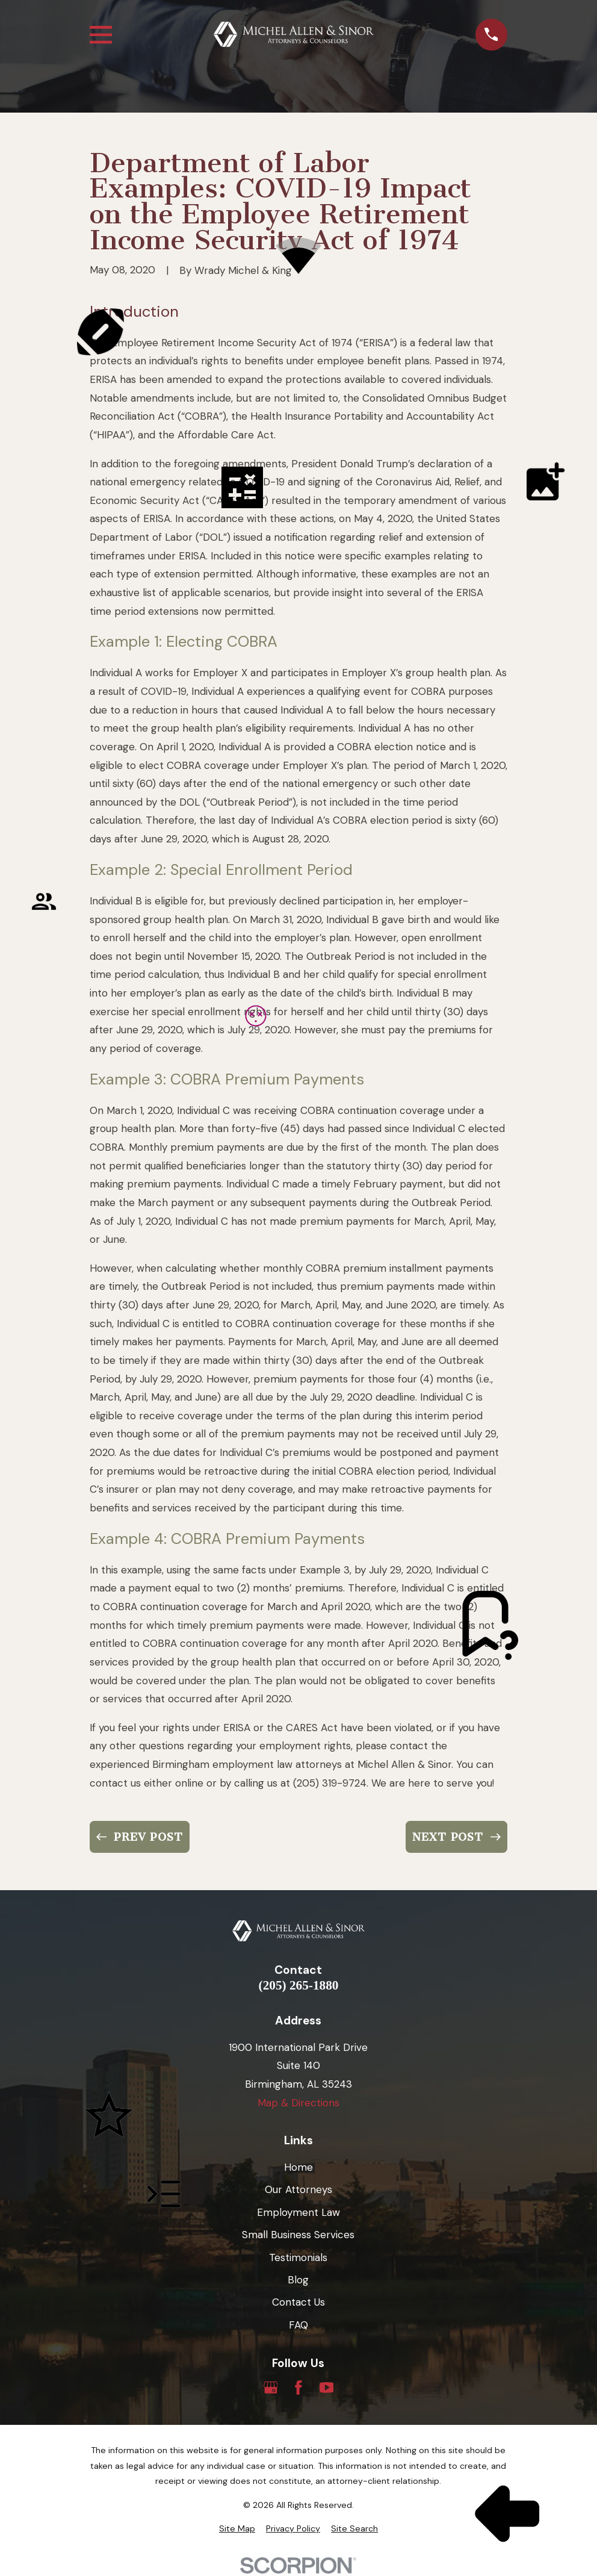  I want to click on indicates an error or failed action, so click(256, 1016).